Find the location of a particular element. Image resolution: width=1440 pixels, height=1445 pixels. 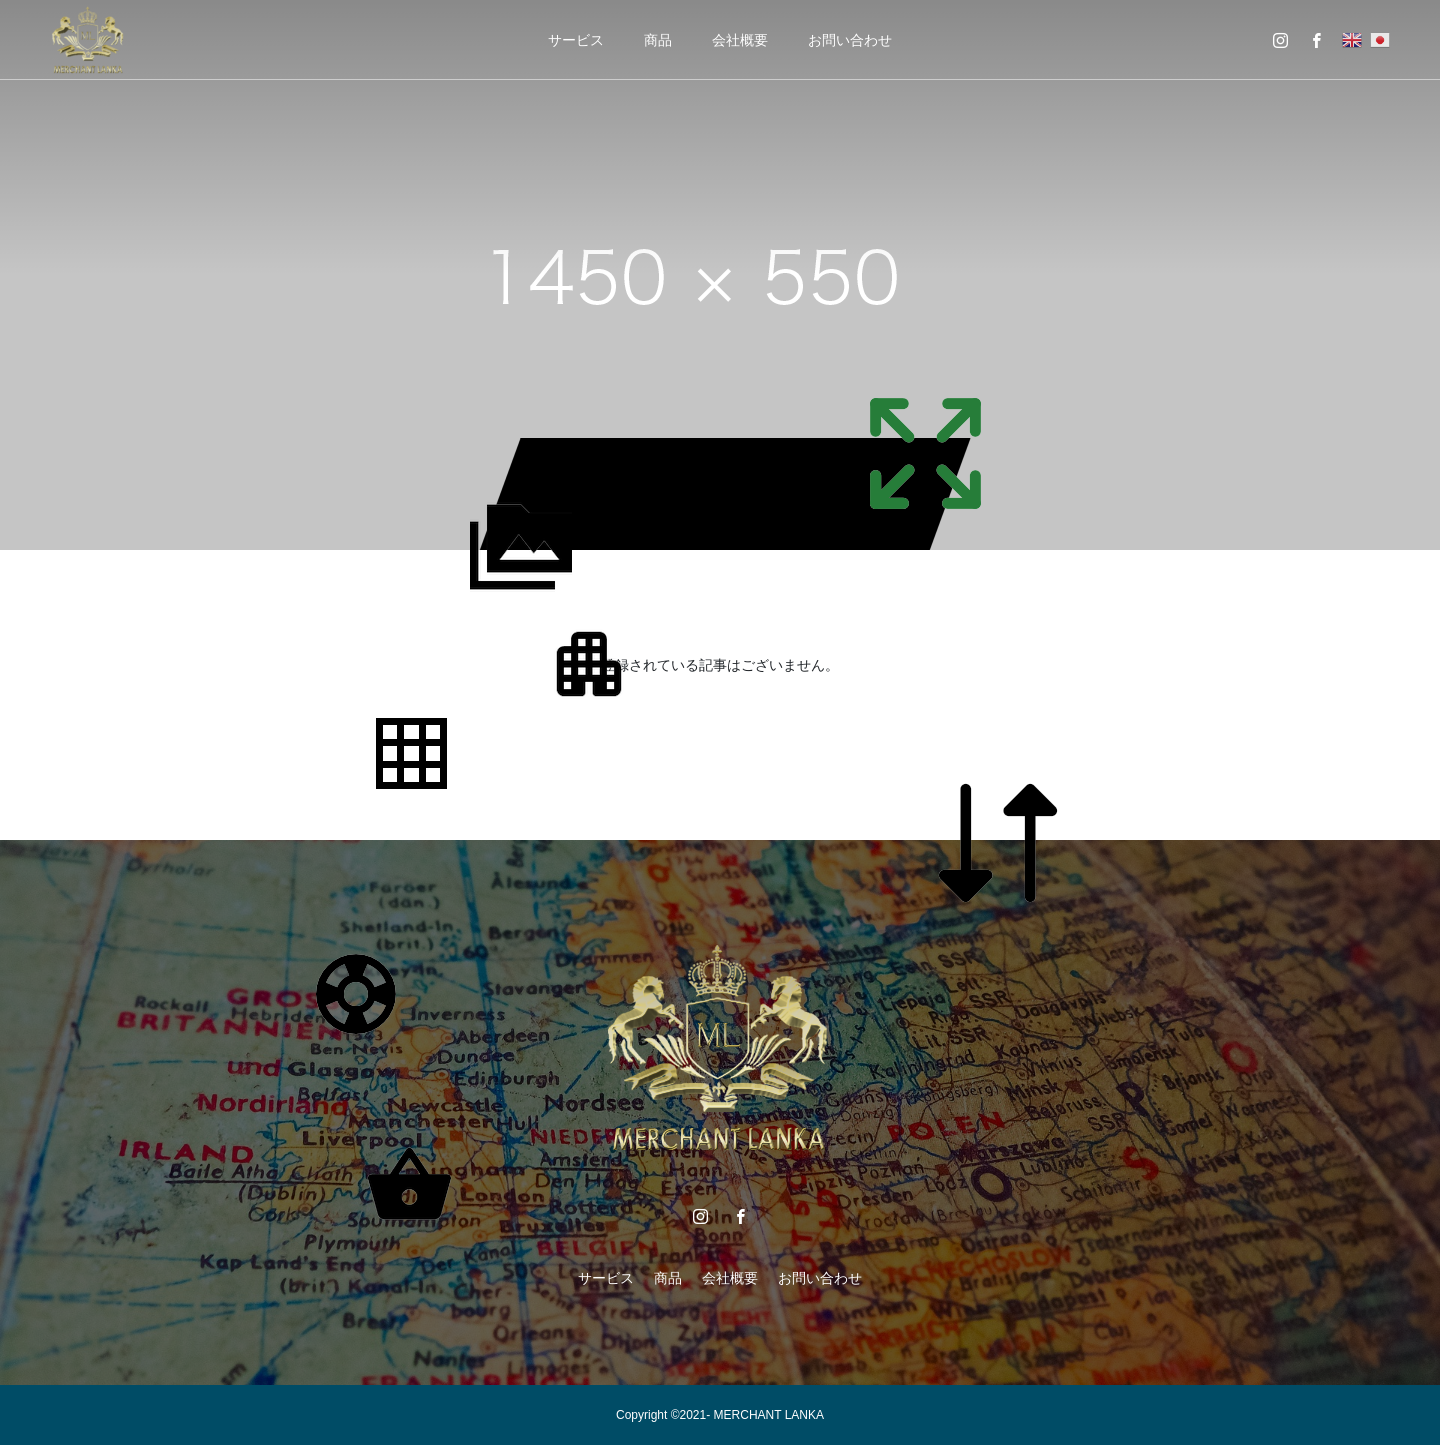

view your shopping basket is located at coordinates (409, 1185).